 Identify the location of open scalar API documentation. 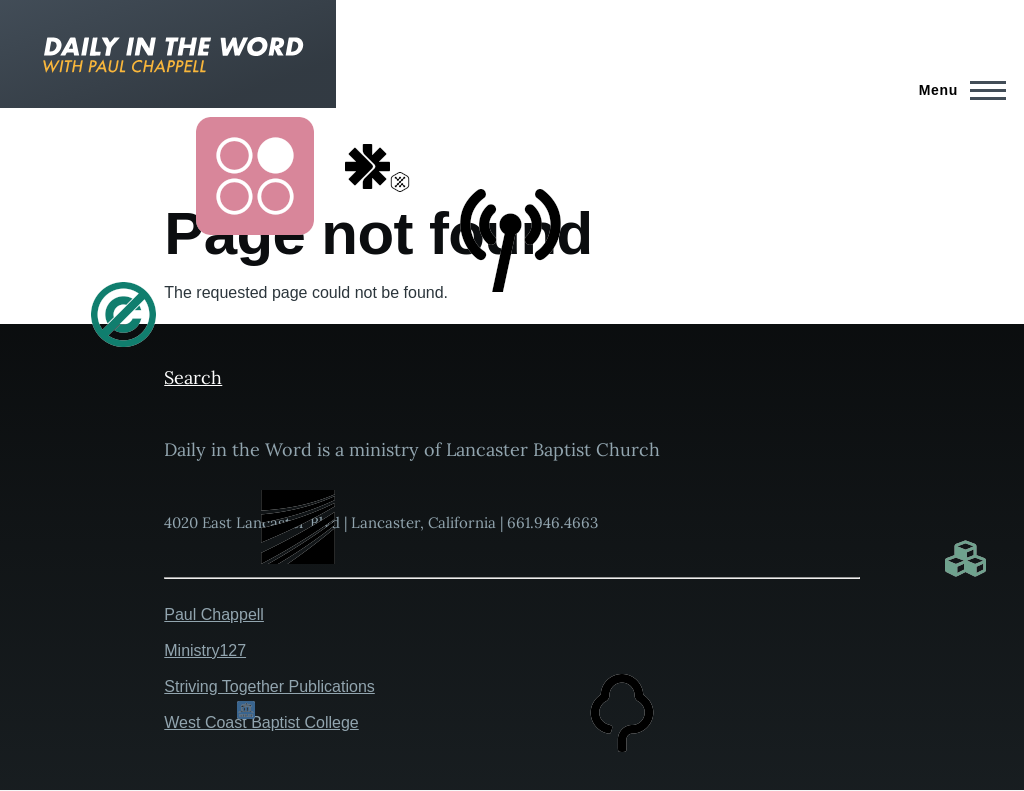
(367, 166).